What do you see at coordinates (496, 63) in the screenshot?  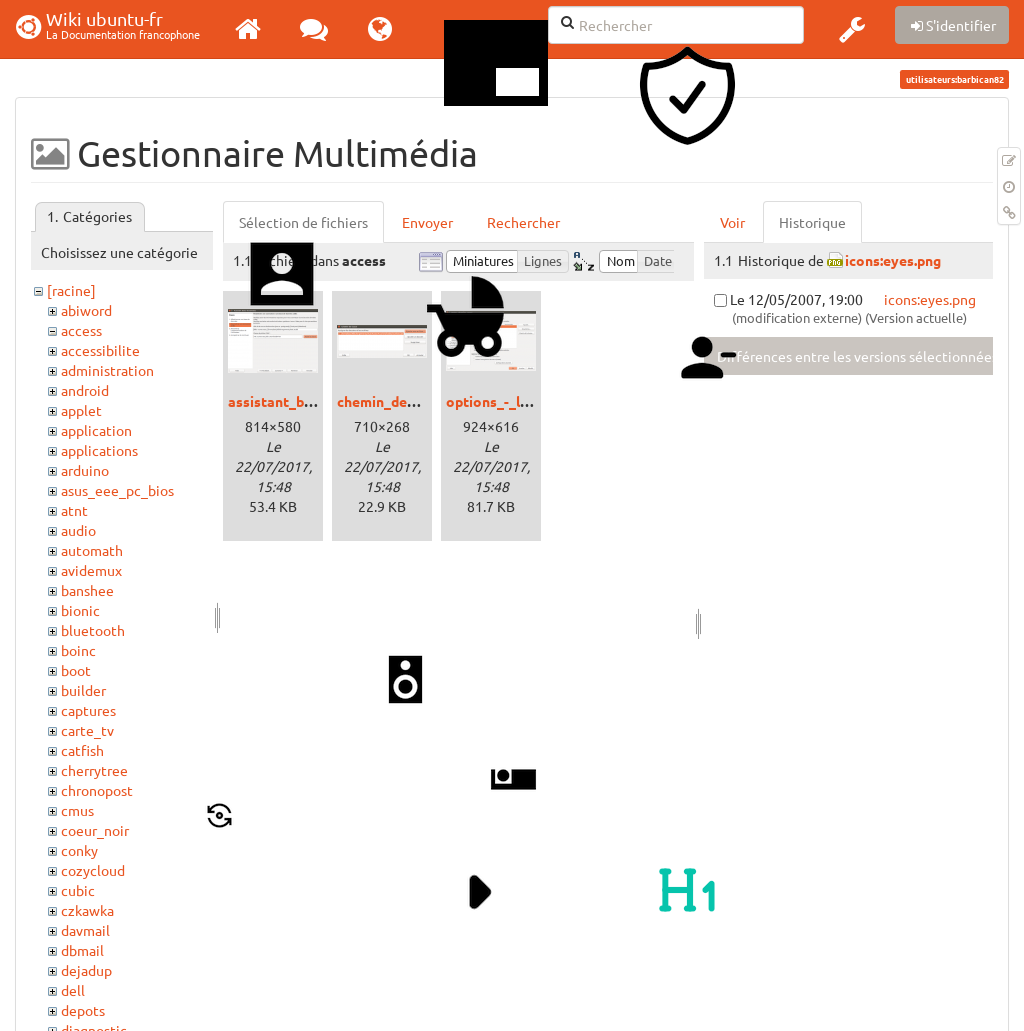 I see `add a branding watermark to video content` at bounding box center [496, 63].